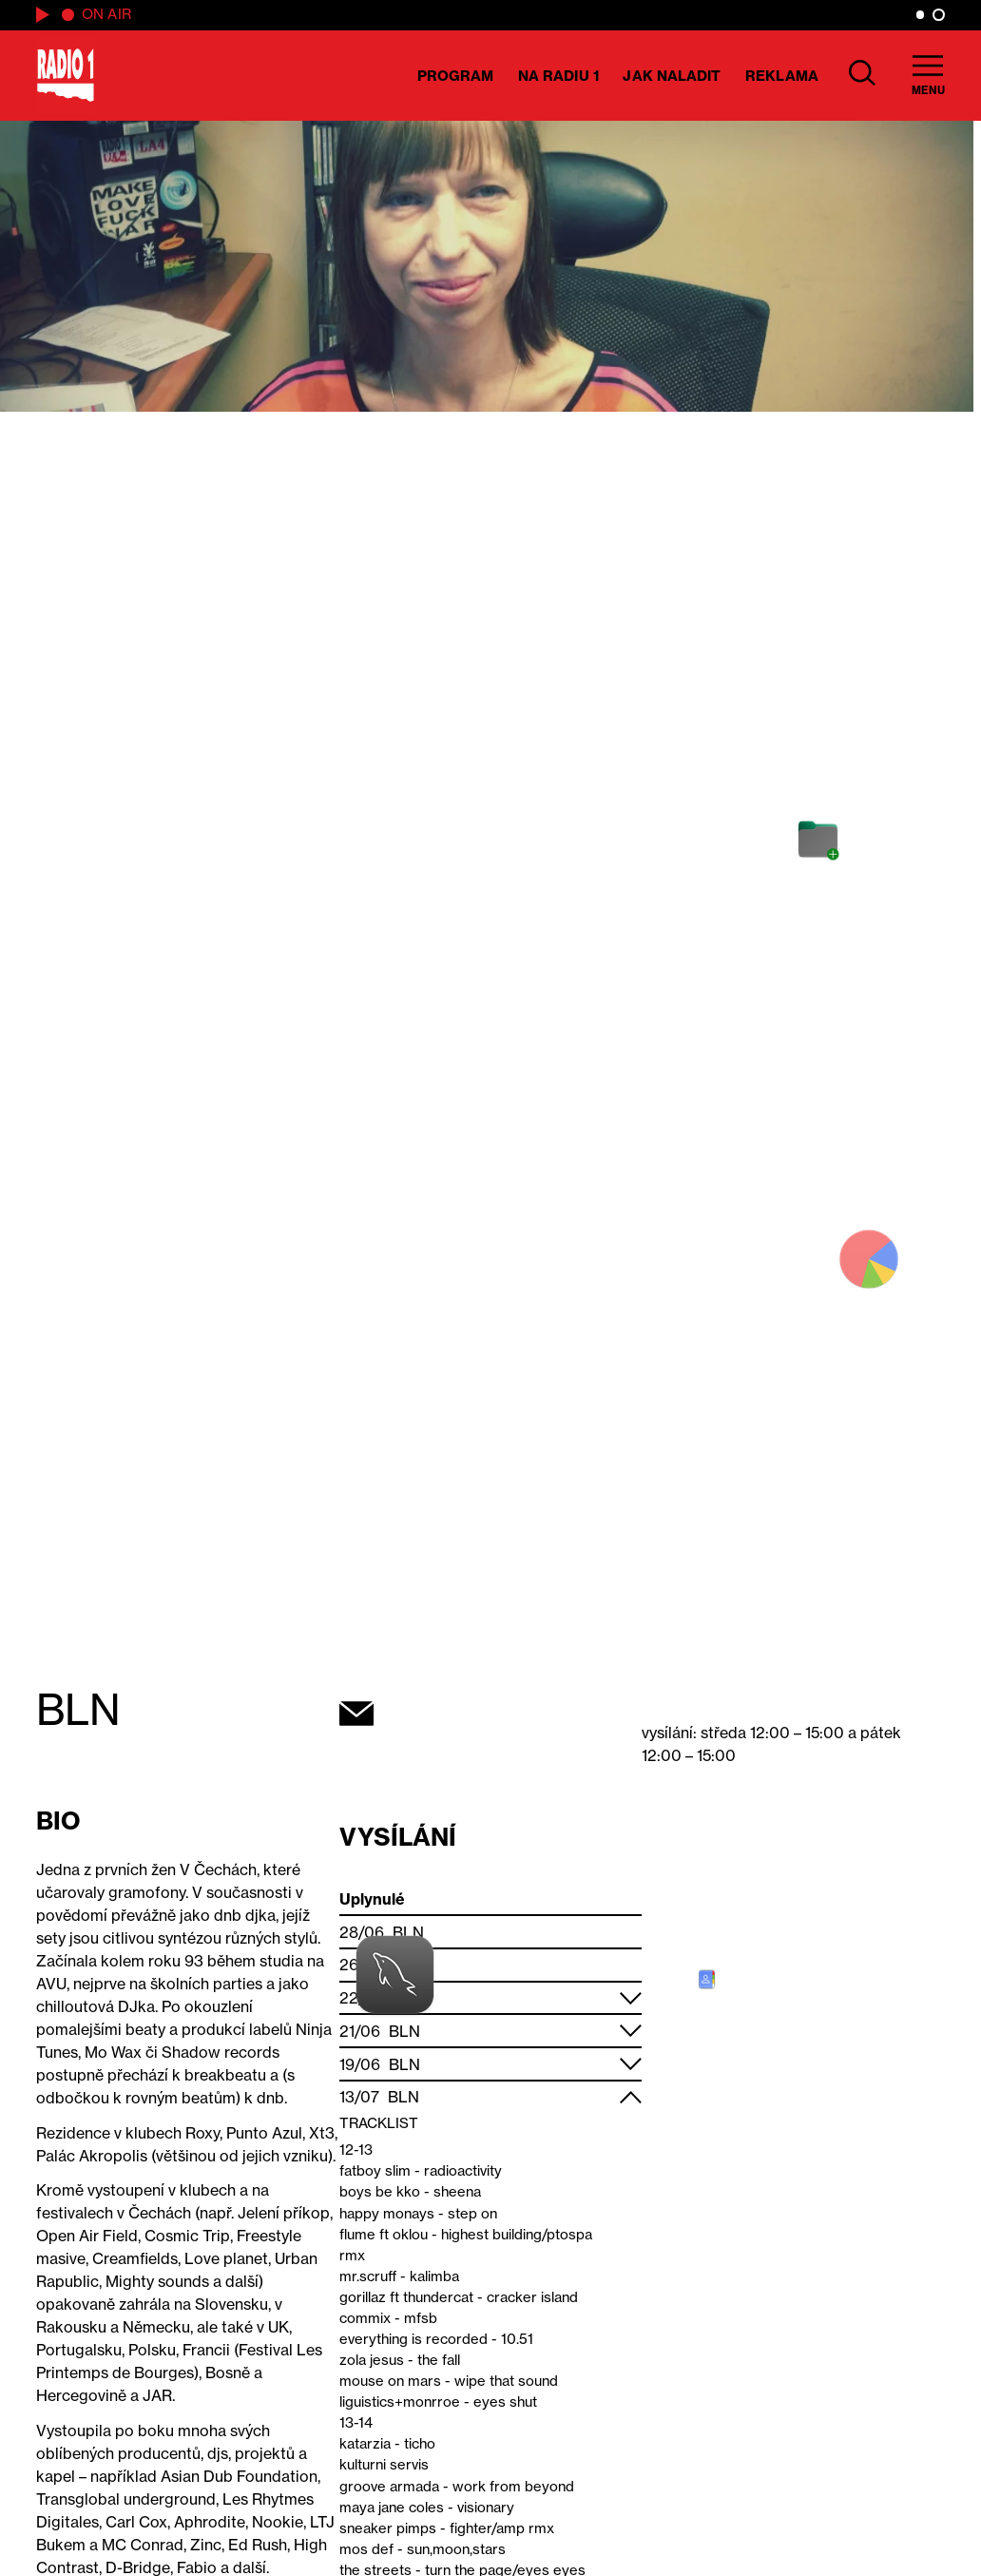 The height and width of the screenshot is (2576, 981). I want to click on create a new folder, so click(818, 839).